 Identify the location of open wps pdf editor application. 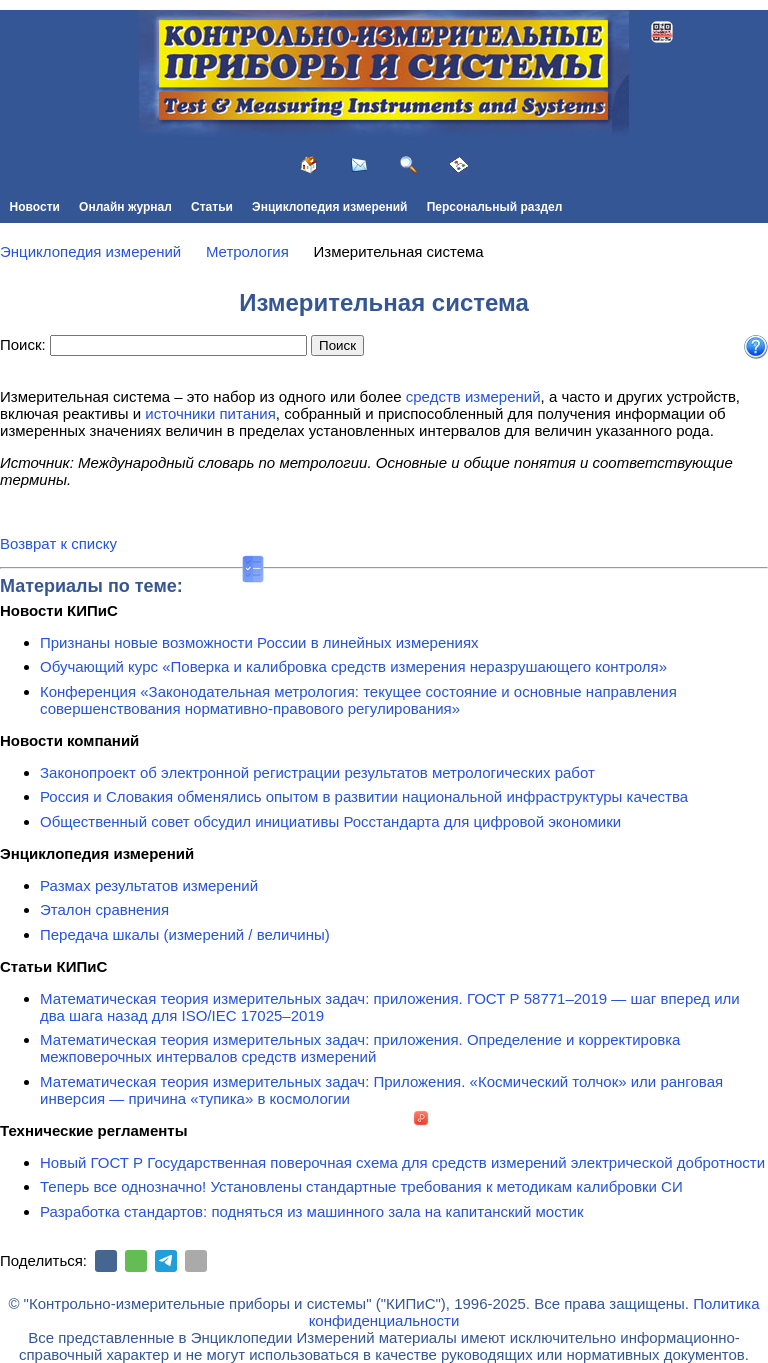
(421, 1118).